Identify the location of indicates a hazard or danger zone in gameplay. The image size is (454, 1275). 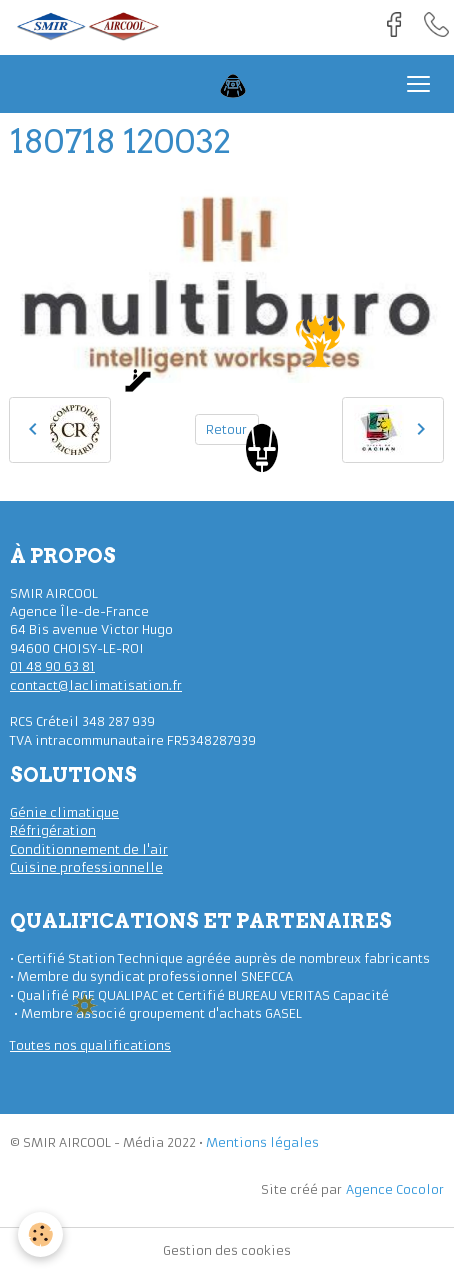
(84, 1005).